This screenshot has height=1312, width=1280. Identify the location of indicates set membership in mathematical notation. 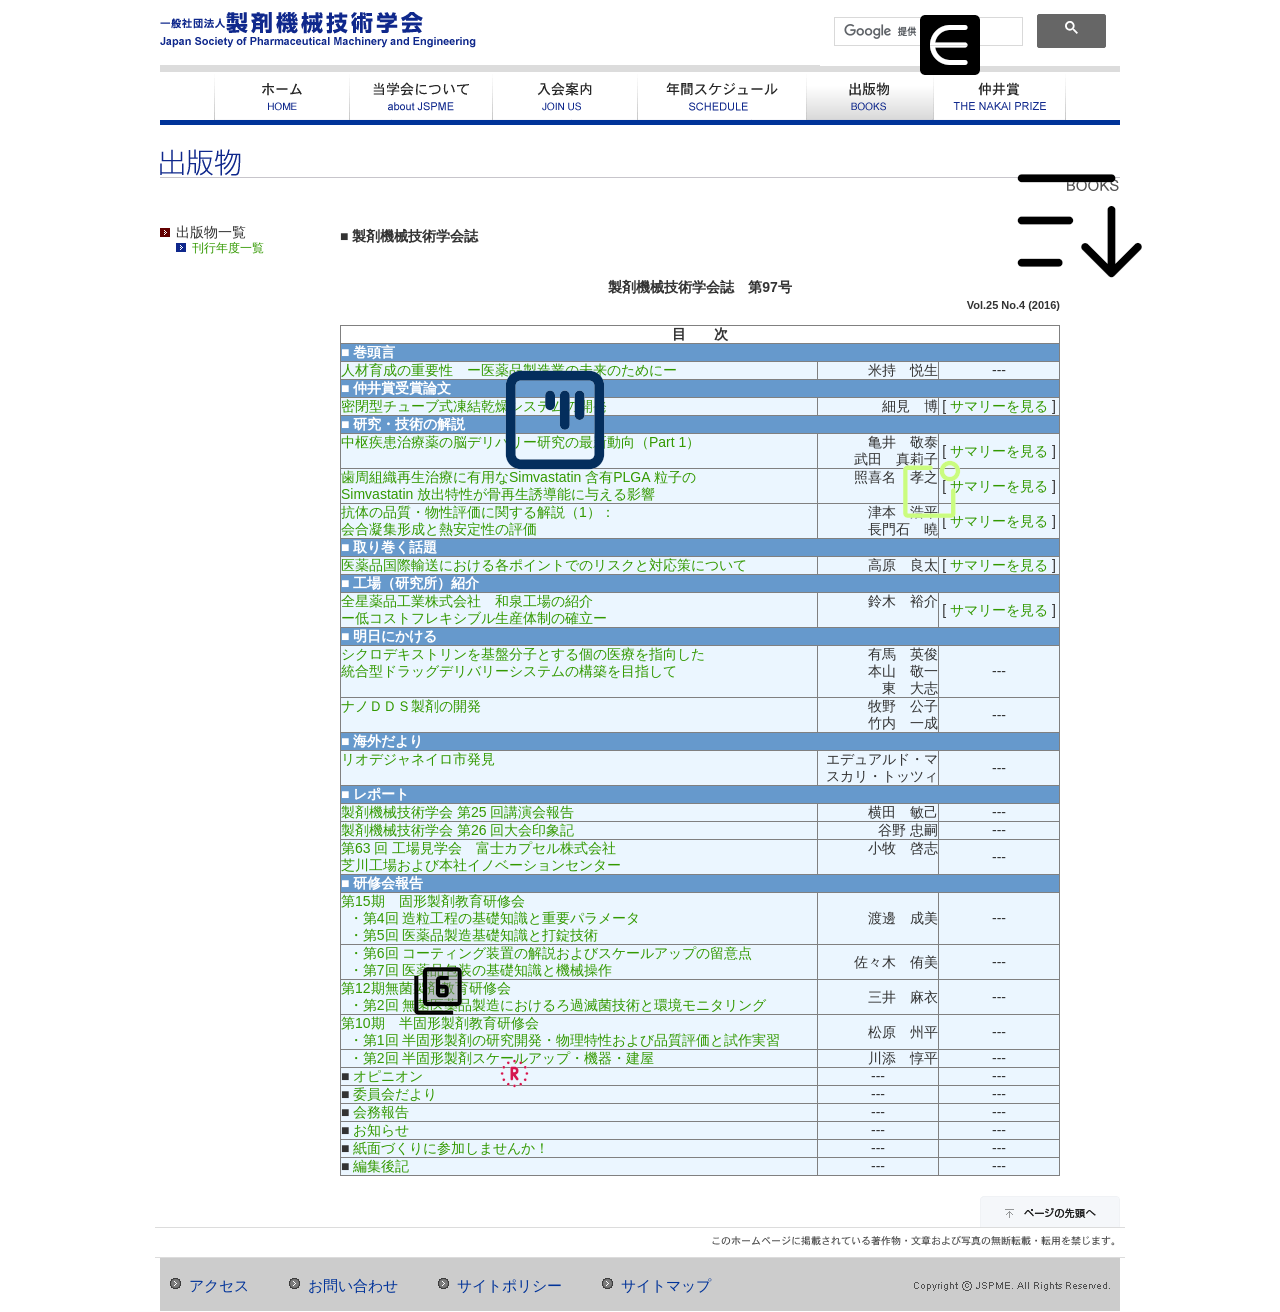
(950, 45).